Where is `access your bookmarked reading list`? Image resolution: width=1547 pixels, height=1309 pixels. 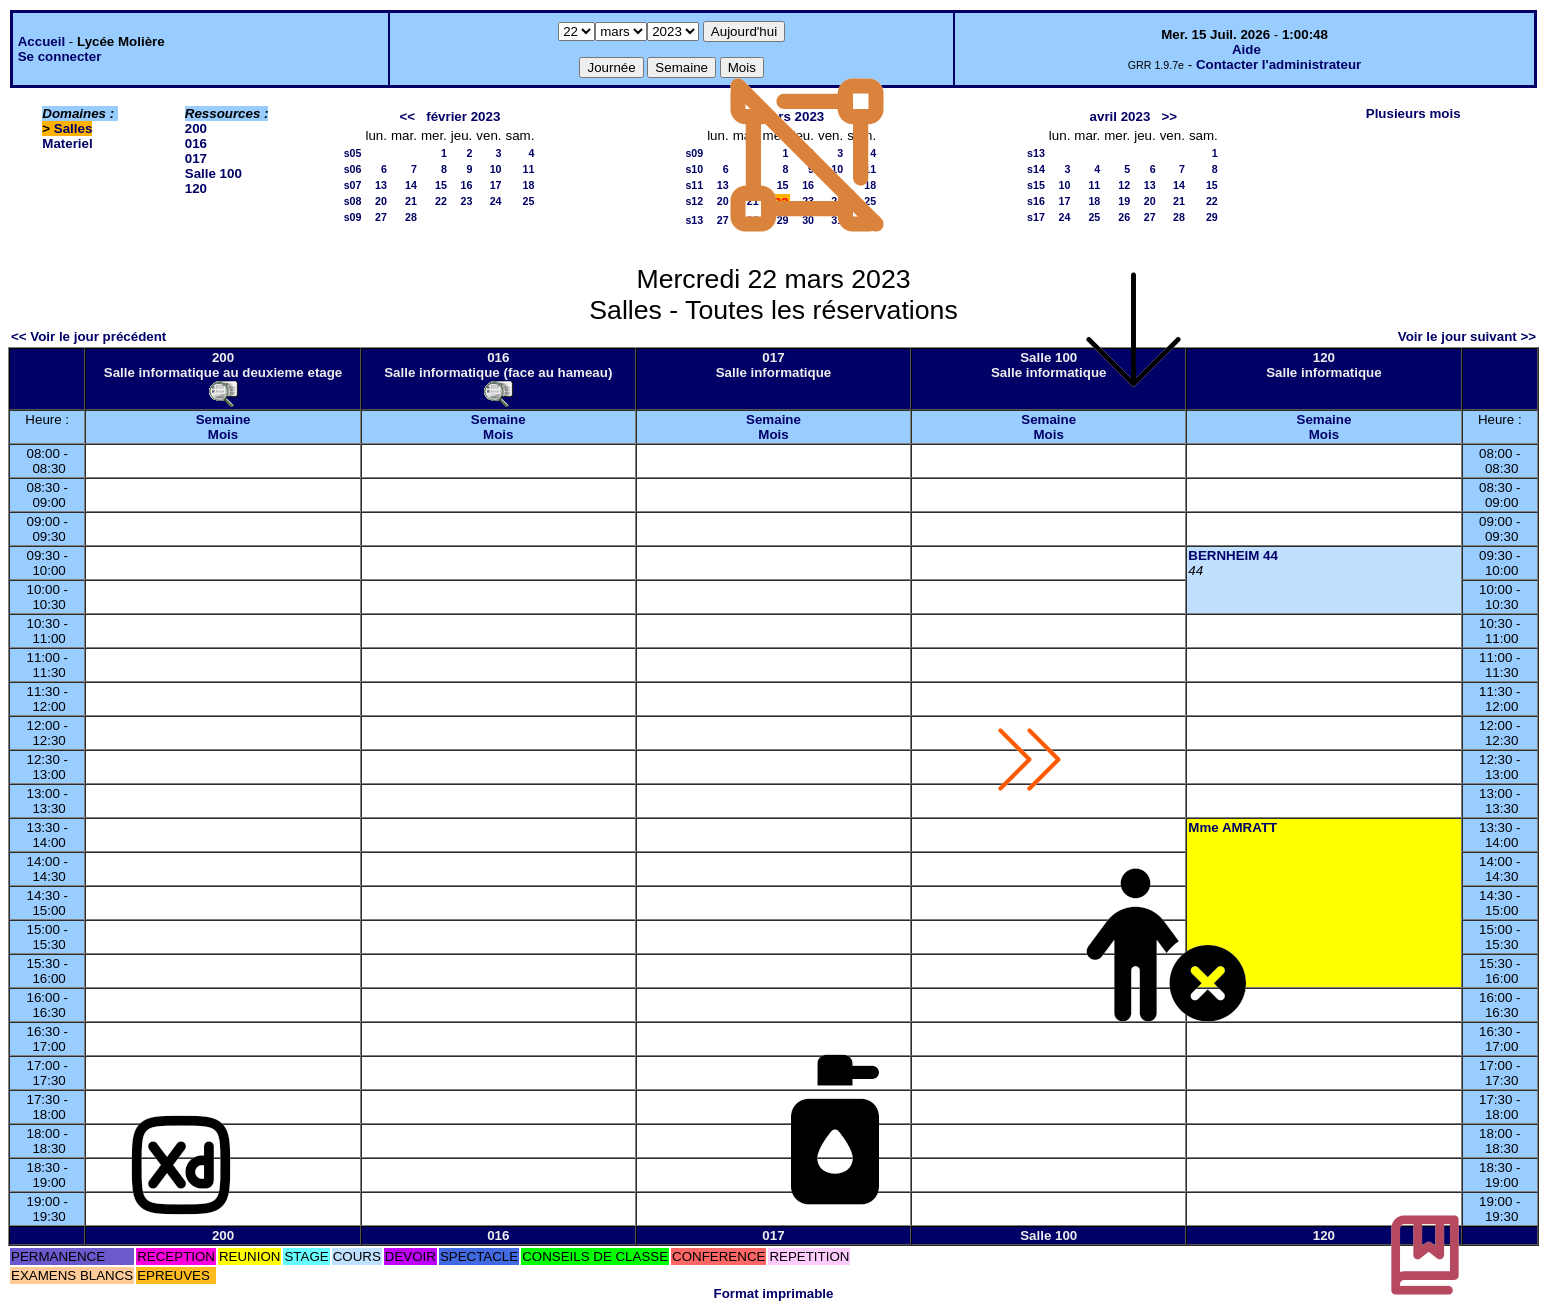 access your bookmarked reading list is located at coordinates (1425, 1255).